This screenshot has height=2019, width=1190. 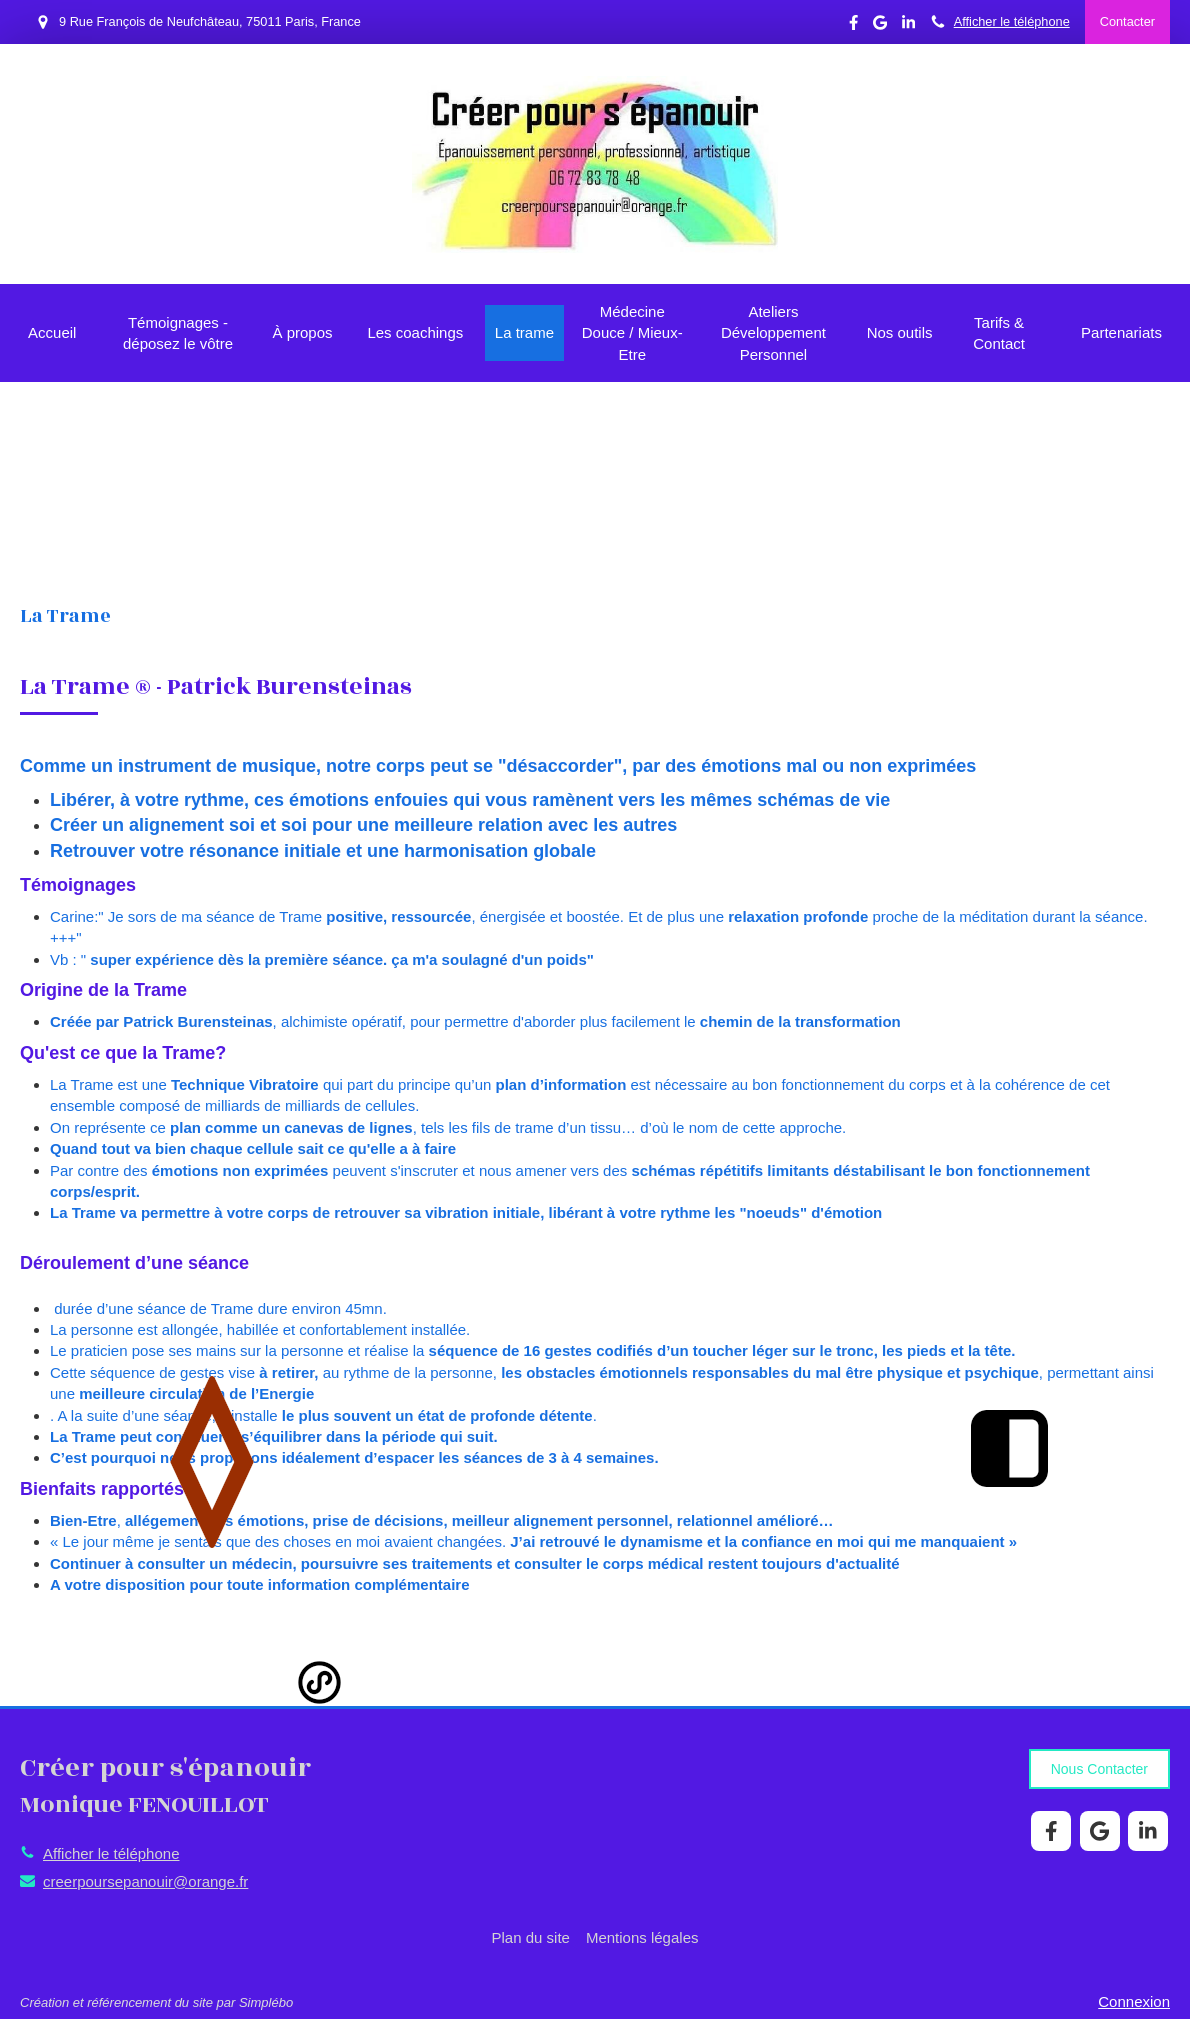 What do you see at coordinates (1009, 1448) in the screenshot?
I see `shields.io logo - a service for generating status badges` at bounding box center [1009, 1448].